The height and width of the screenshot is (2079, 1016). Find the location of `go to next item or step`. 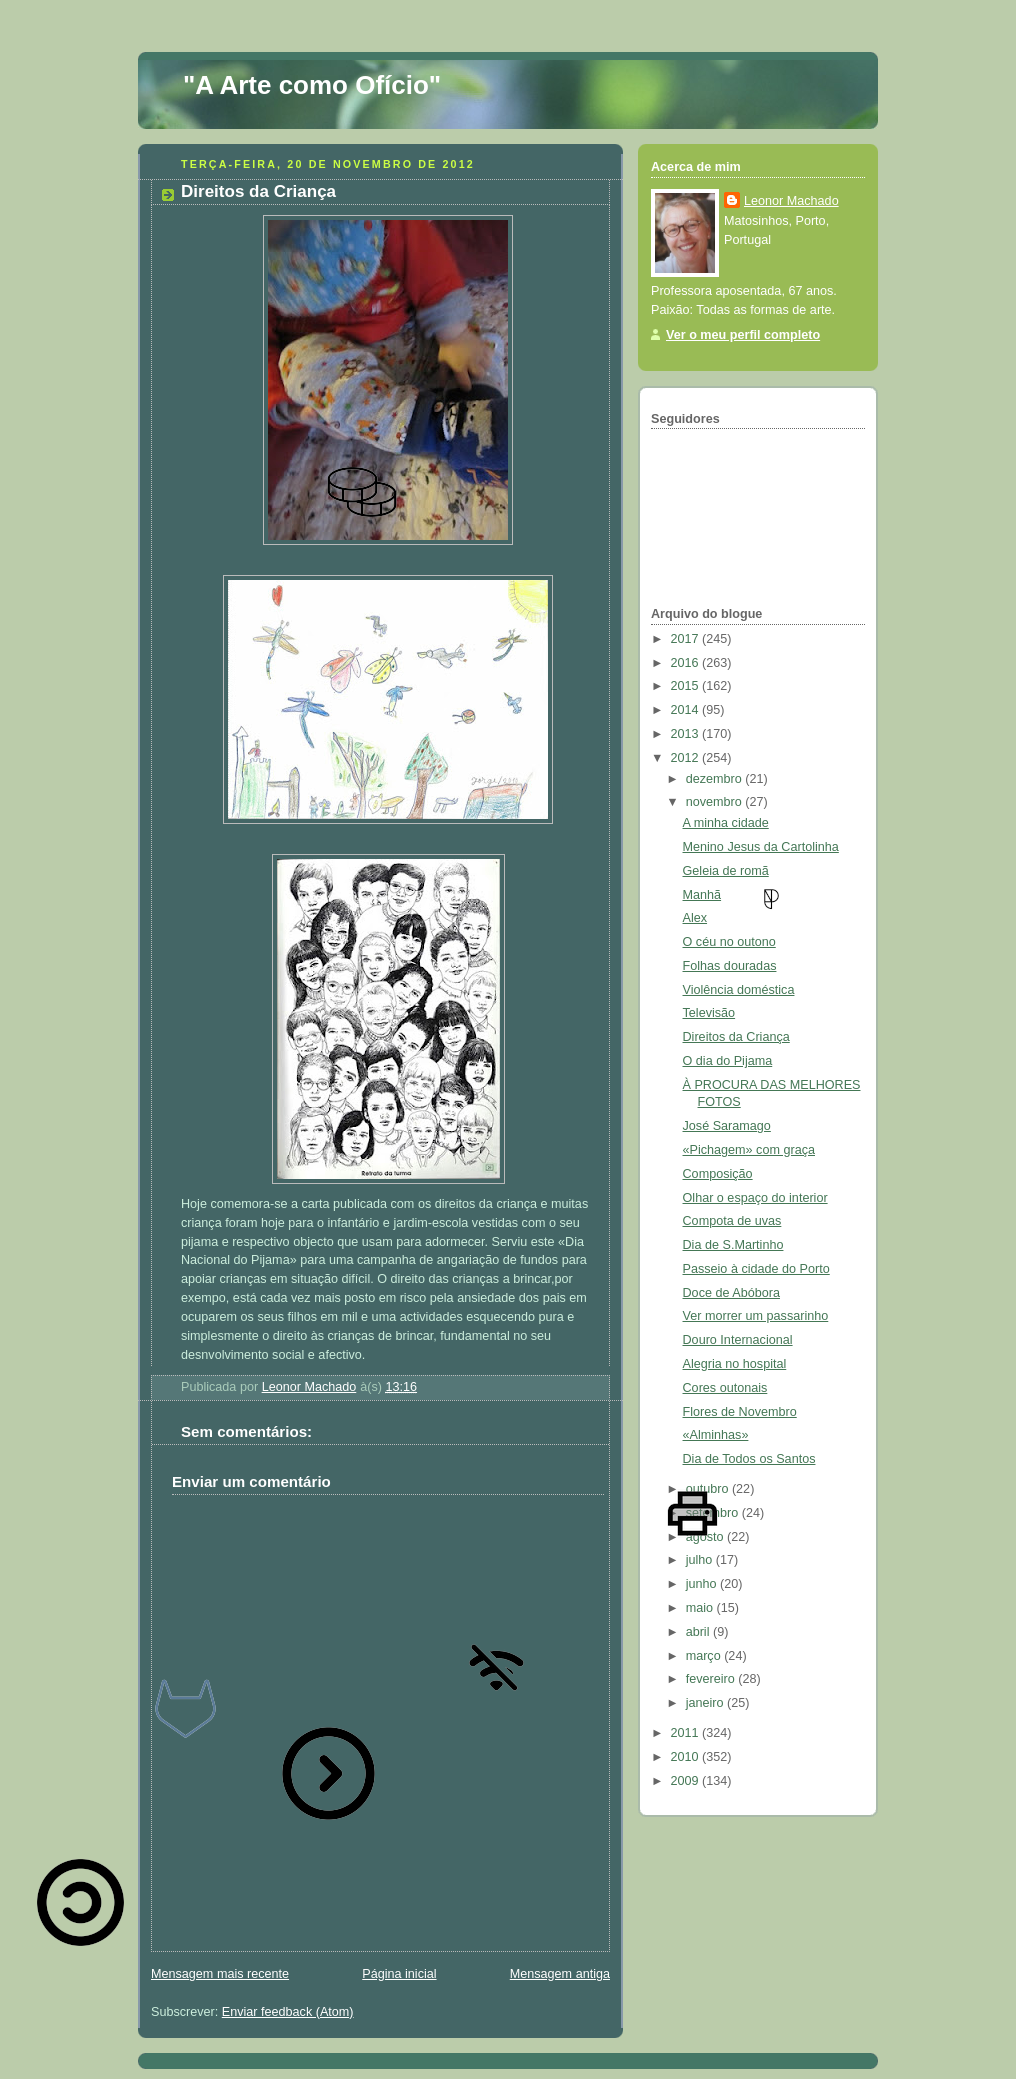

go to next item or step is located at coordinates (328, 1773).